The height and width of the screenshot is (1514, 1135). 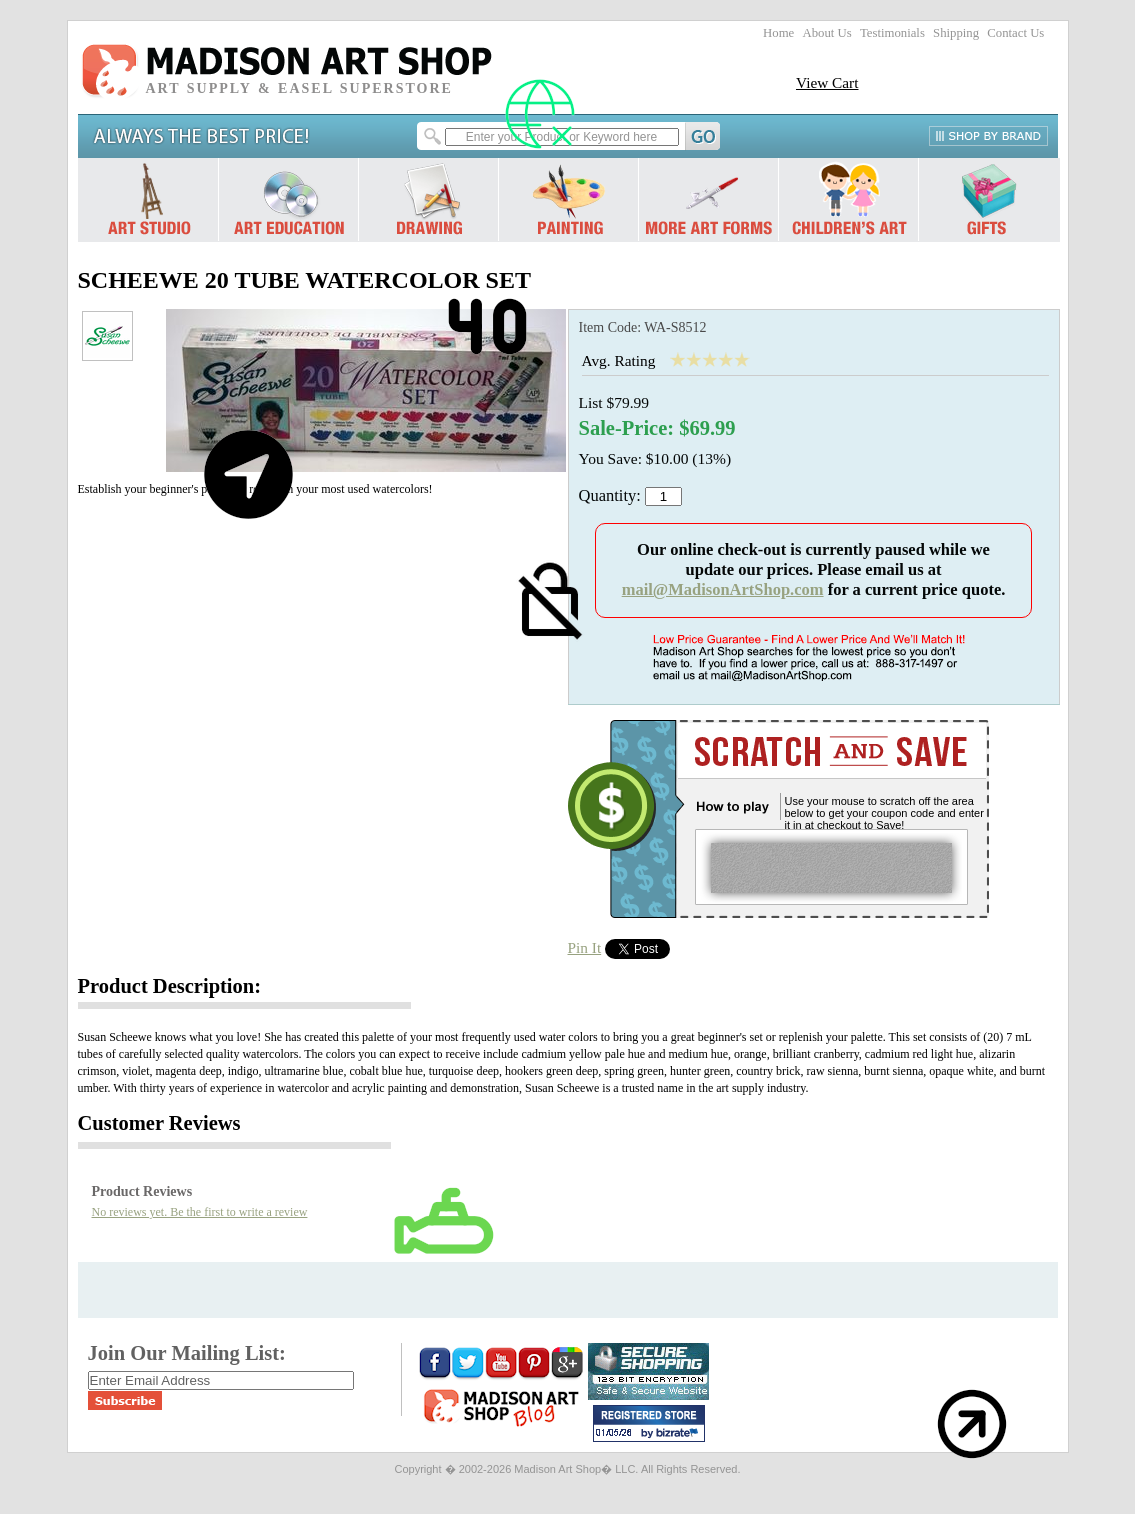 I want to click on tap to navigate to current location, so click(x=248, y=474).